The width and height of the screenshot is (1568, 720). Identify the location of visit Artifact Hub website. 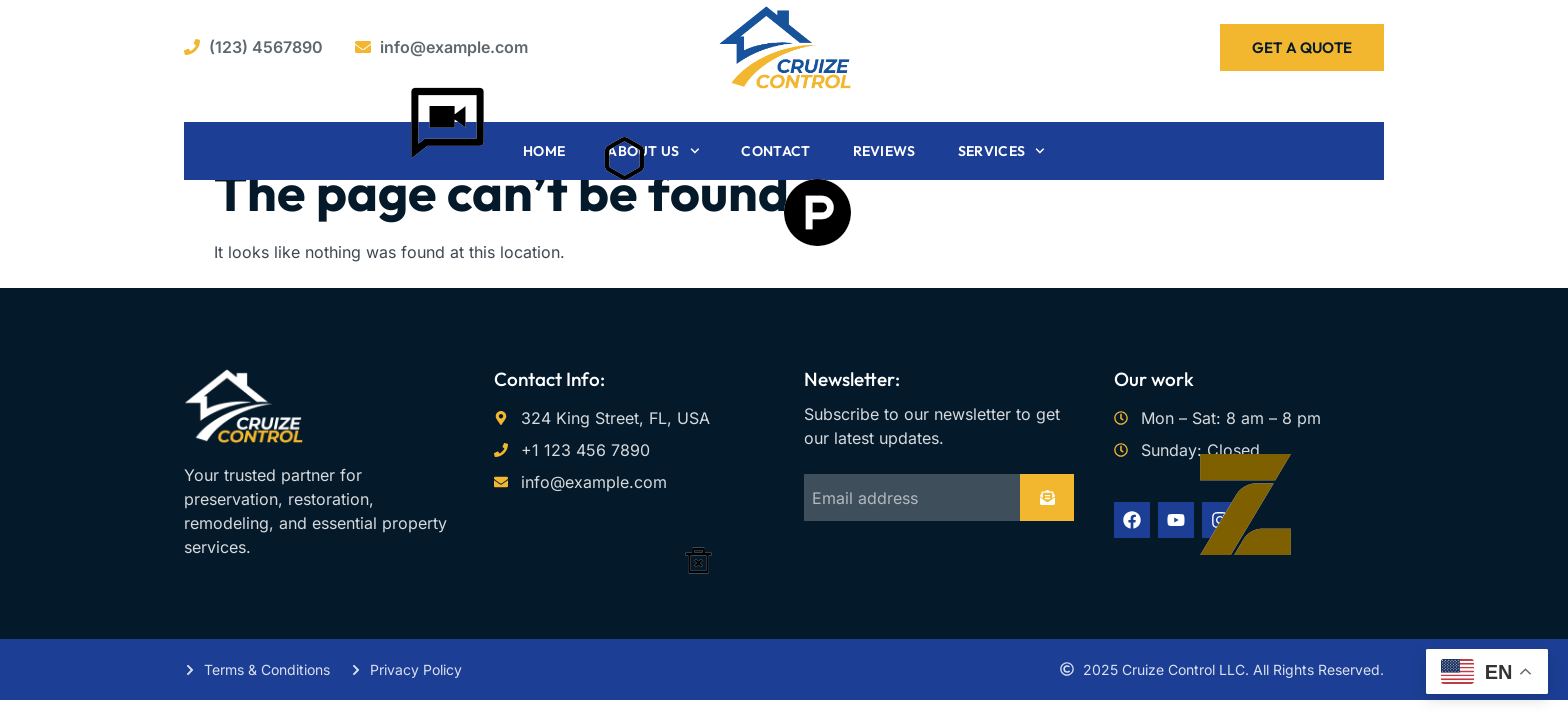
(624, 158).